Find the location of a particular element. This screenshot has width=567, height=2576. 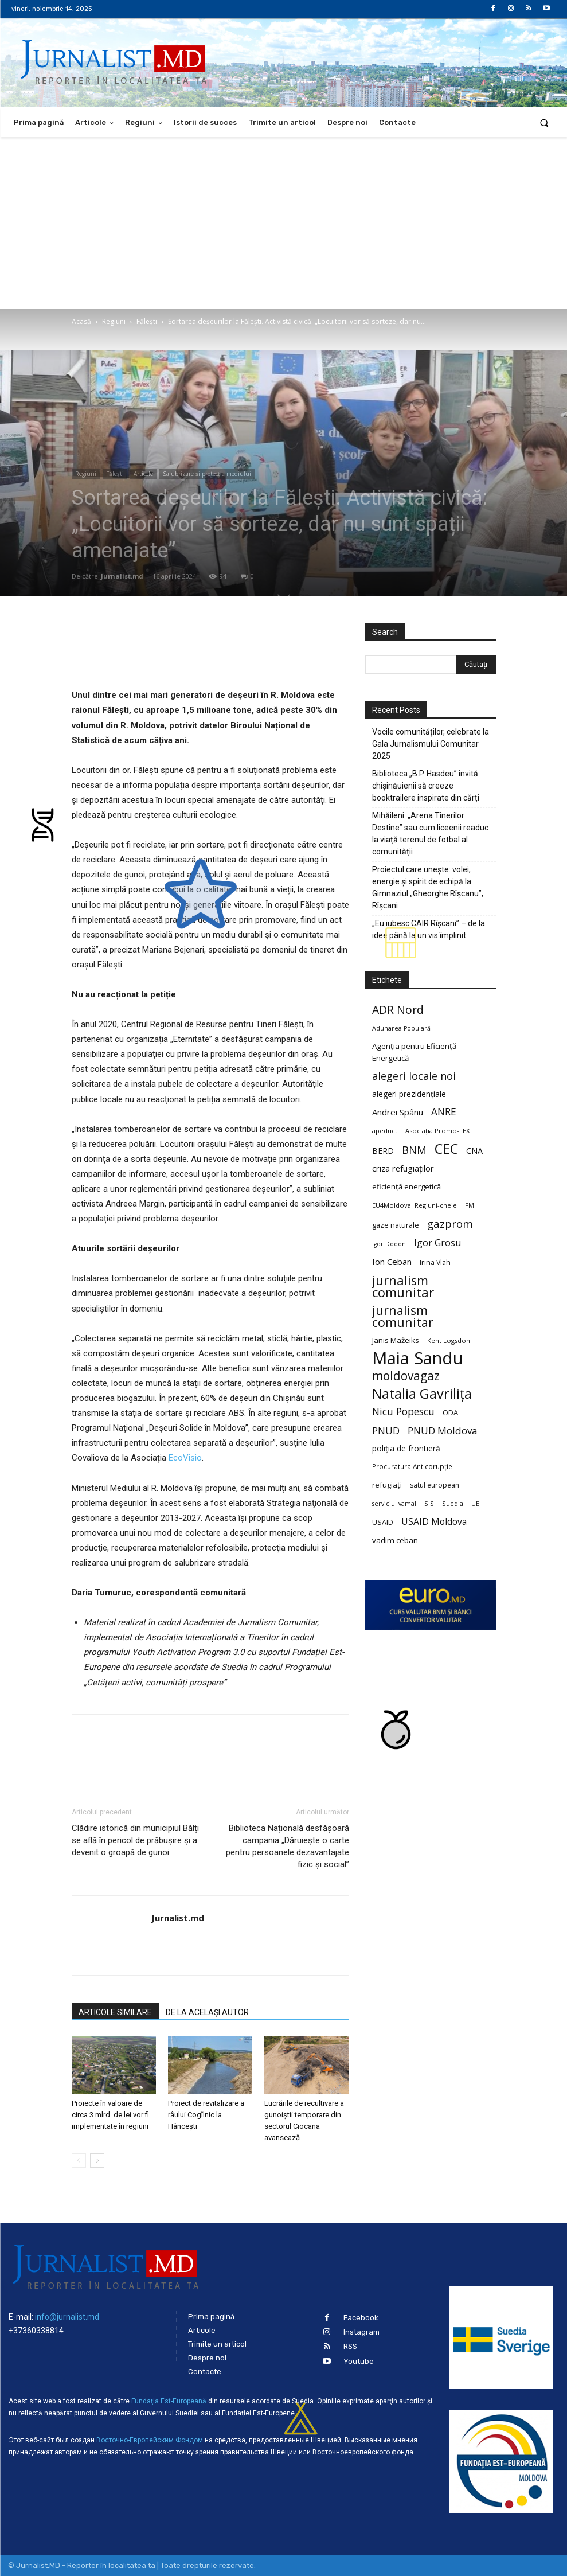

indicates fruit or produce category is located at coordinates (396, 1730).